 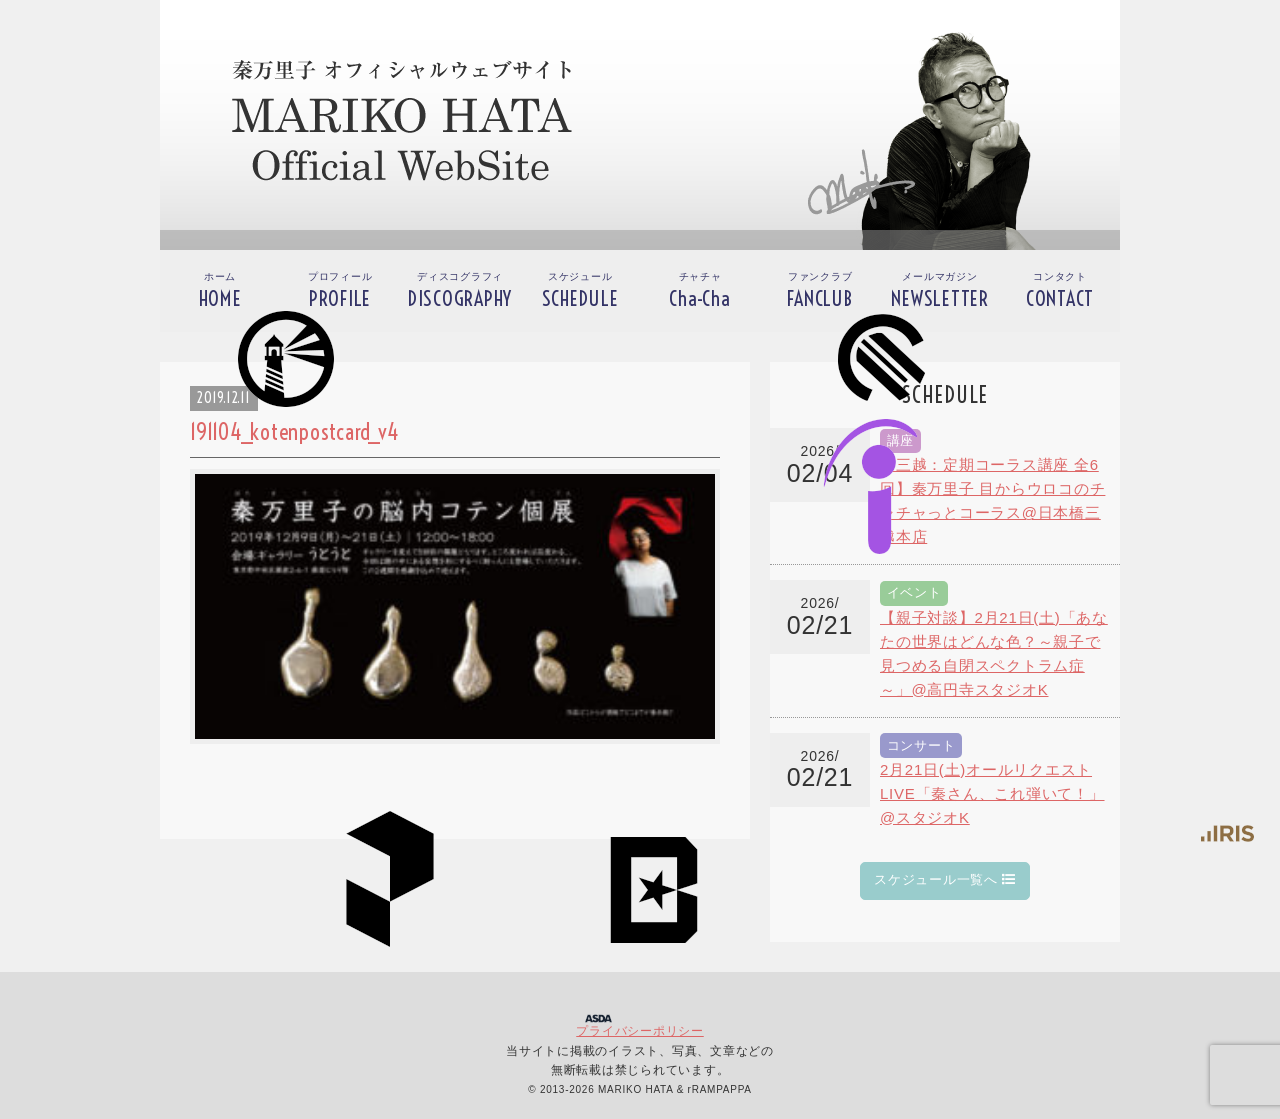 I want to click on harbor container registry logo, so click(x=286, y=359).